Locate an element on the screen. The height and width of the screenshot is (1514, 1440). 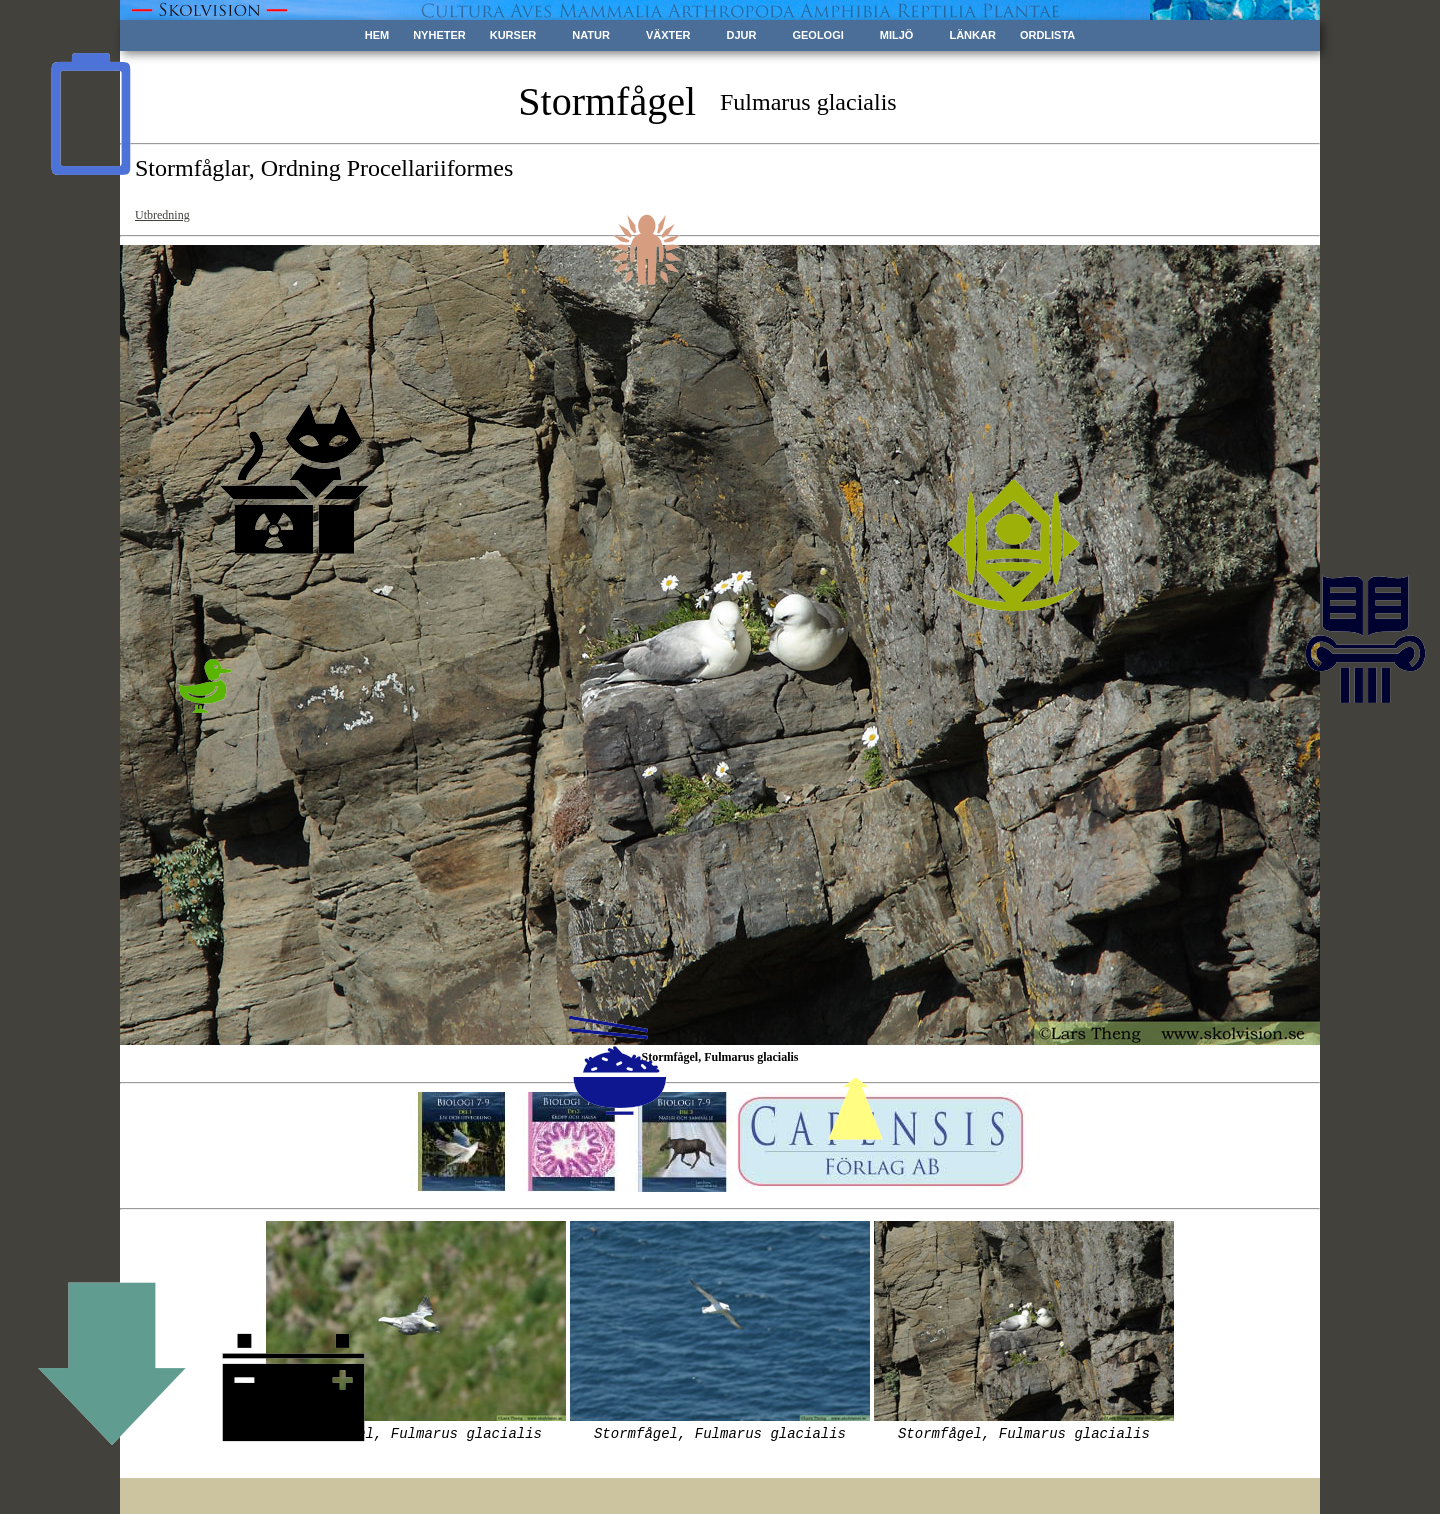
increase thrust or acceleration is located at coordinates (855, 1108).